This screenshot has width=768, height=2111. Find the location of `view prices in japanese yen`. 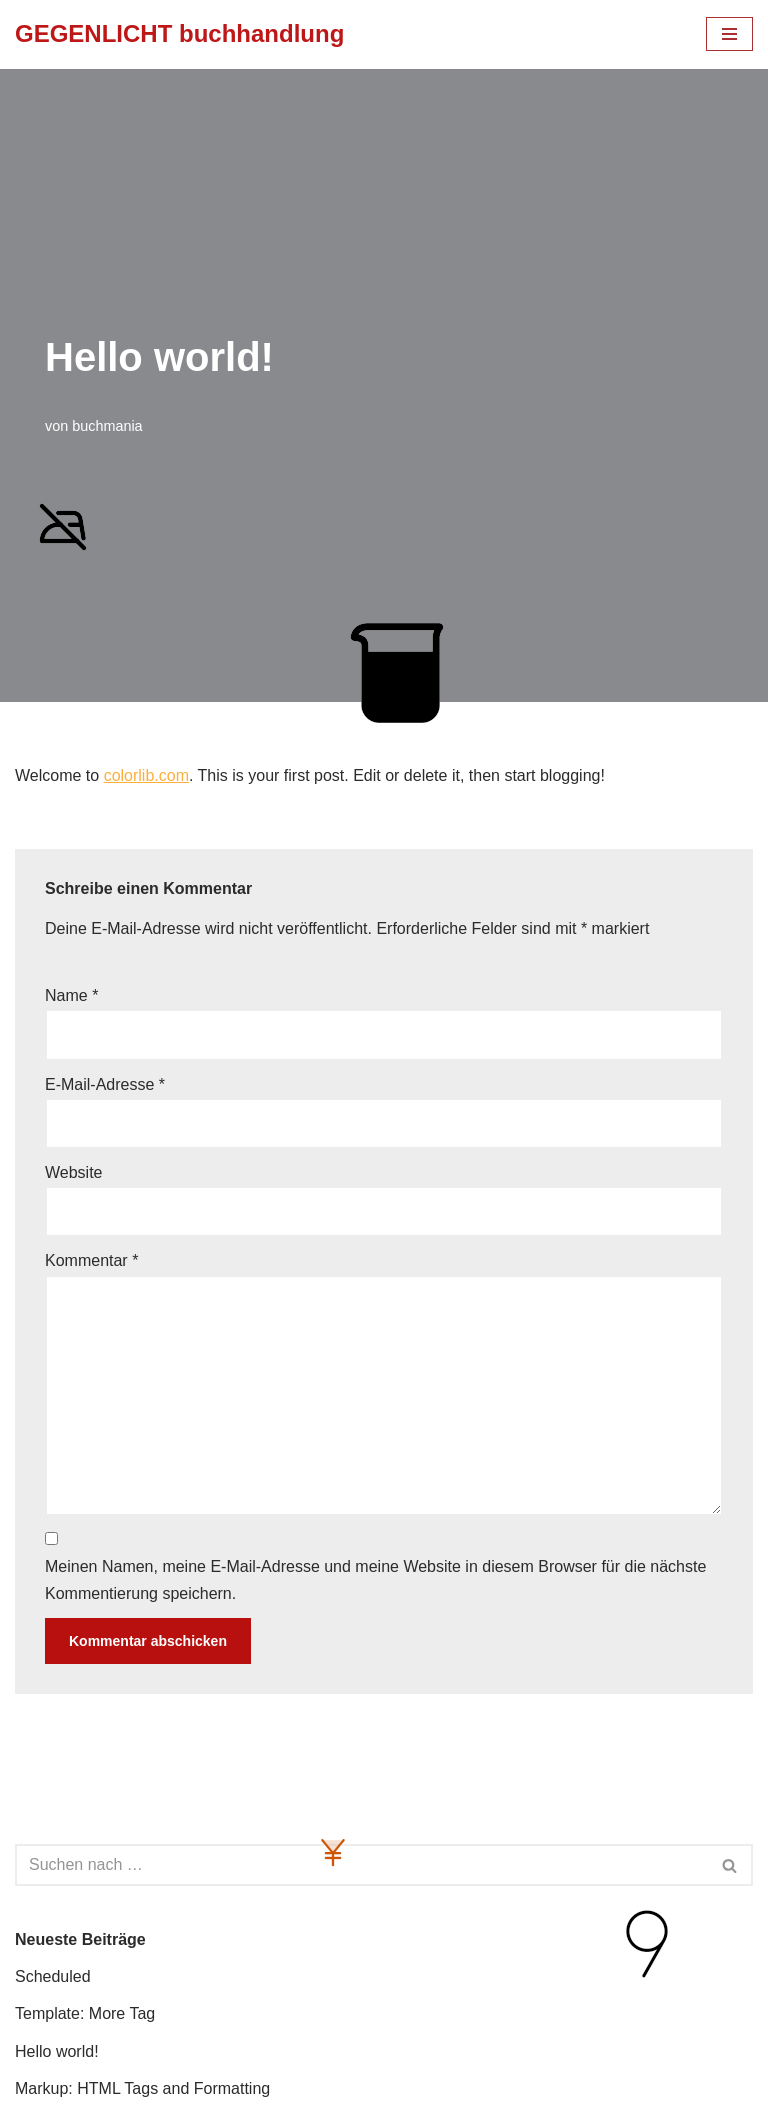

view prices in japanese yen is located at coordinates (333, 1852).